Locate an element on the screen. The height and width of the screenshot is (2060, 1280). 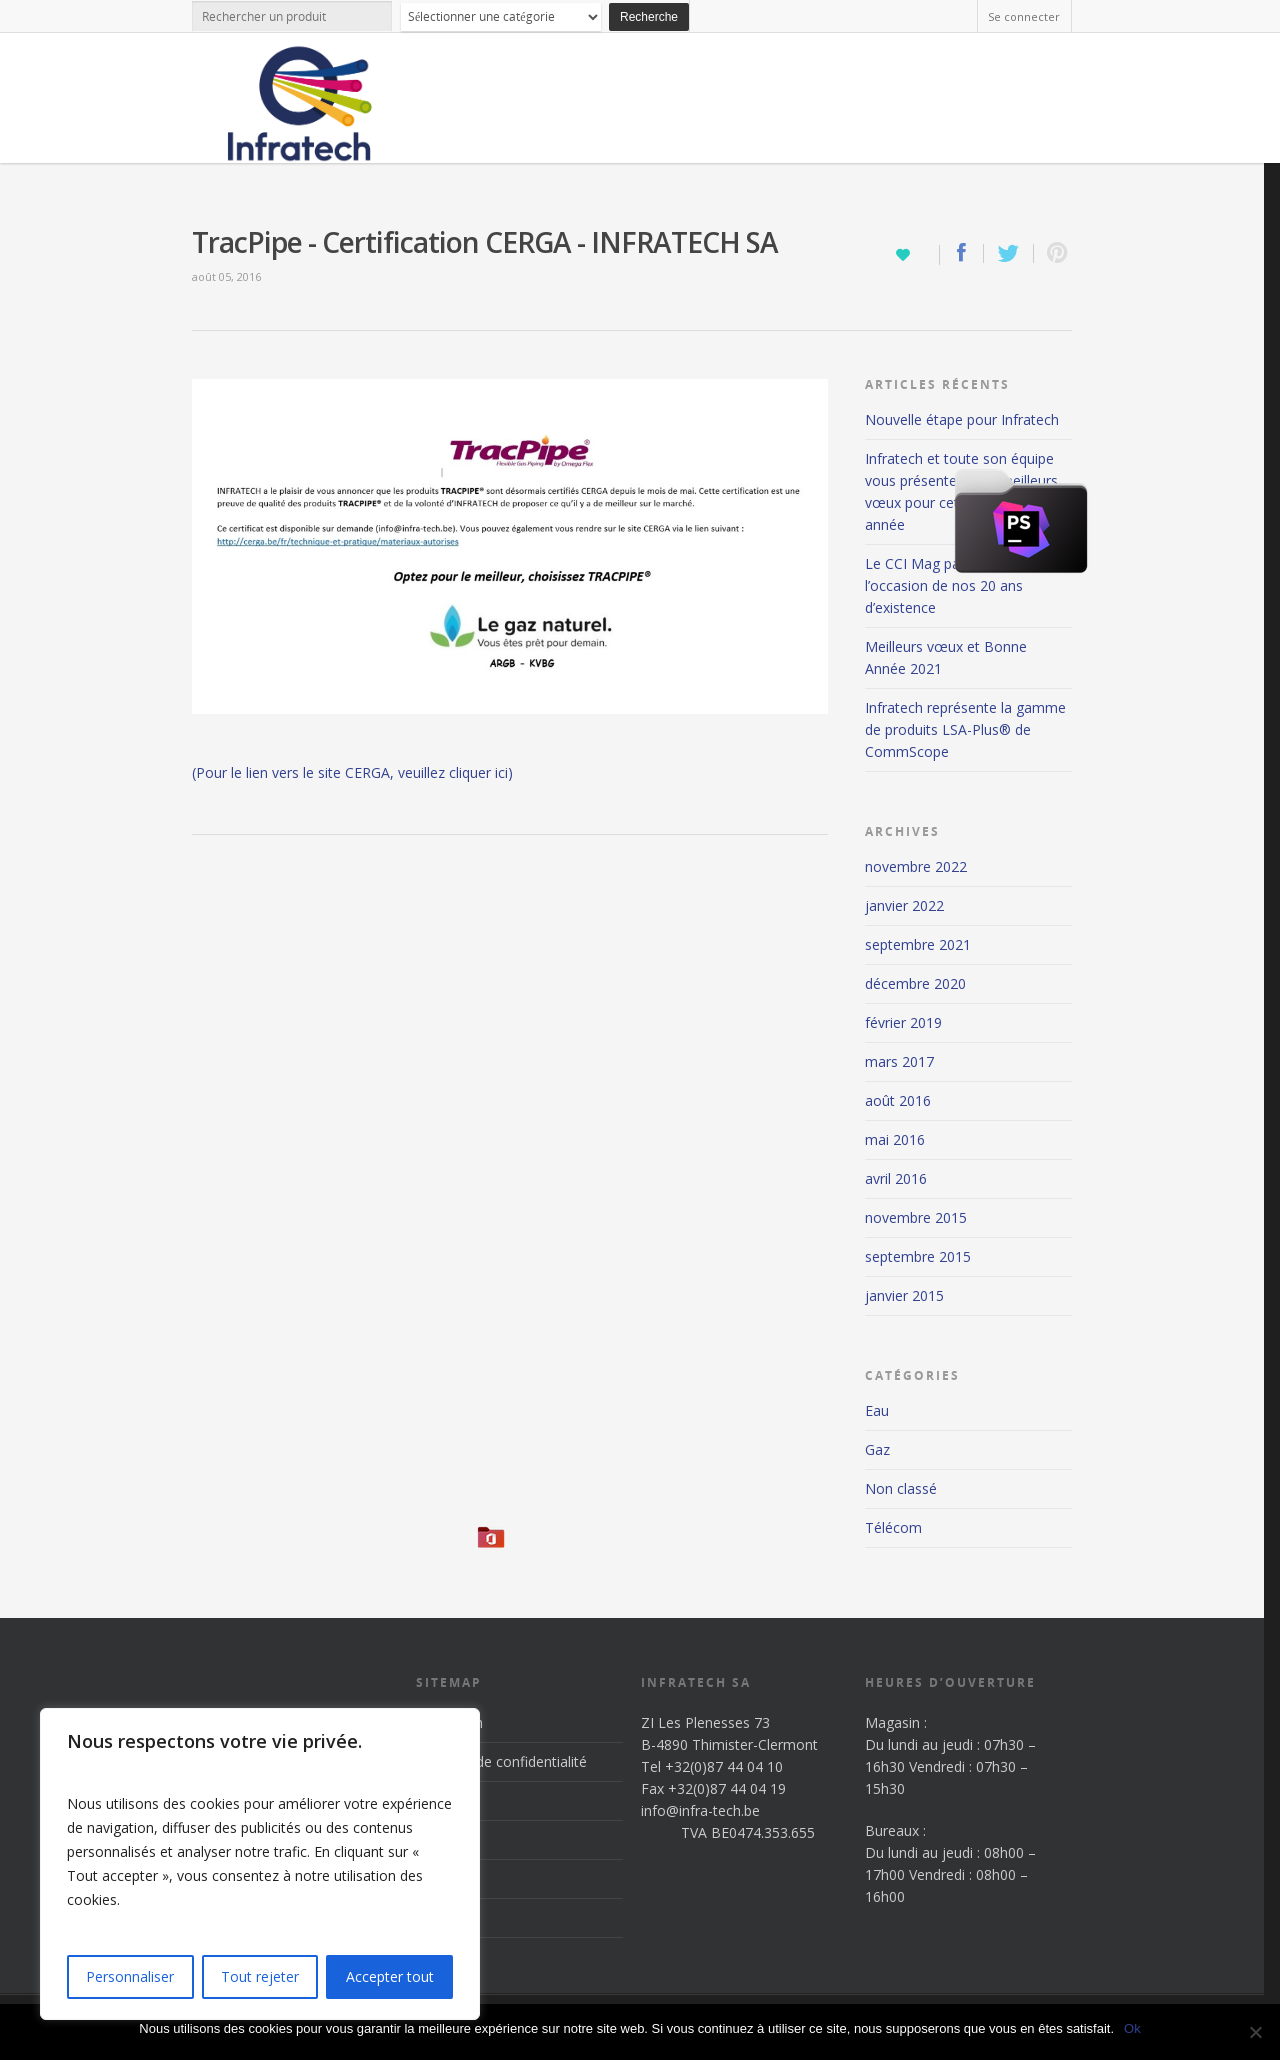
folder containing phpstorm project files is located at coordinates (1020, 524).